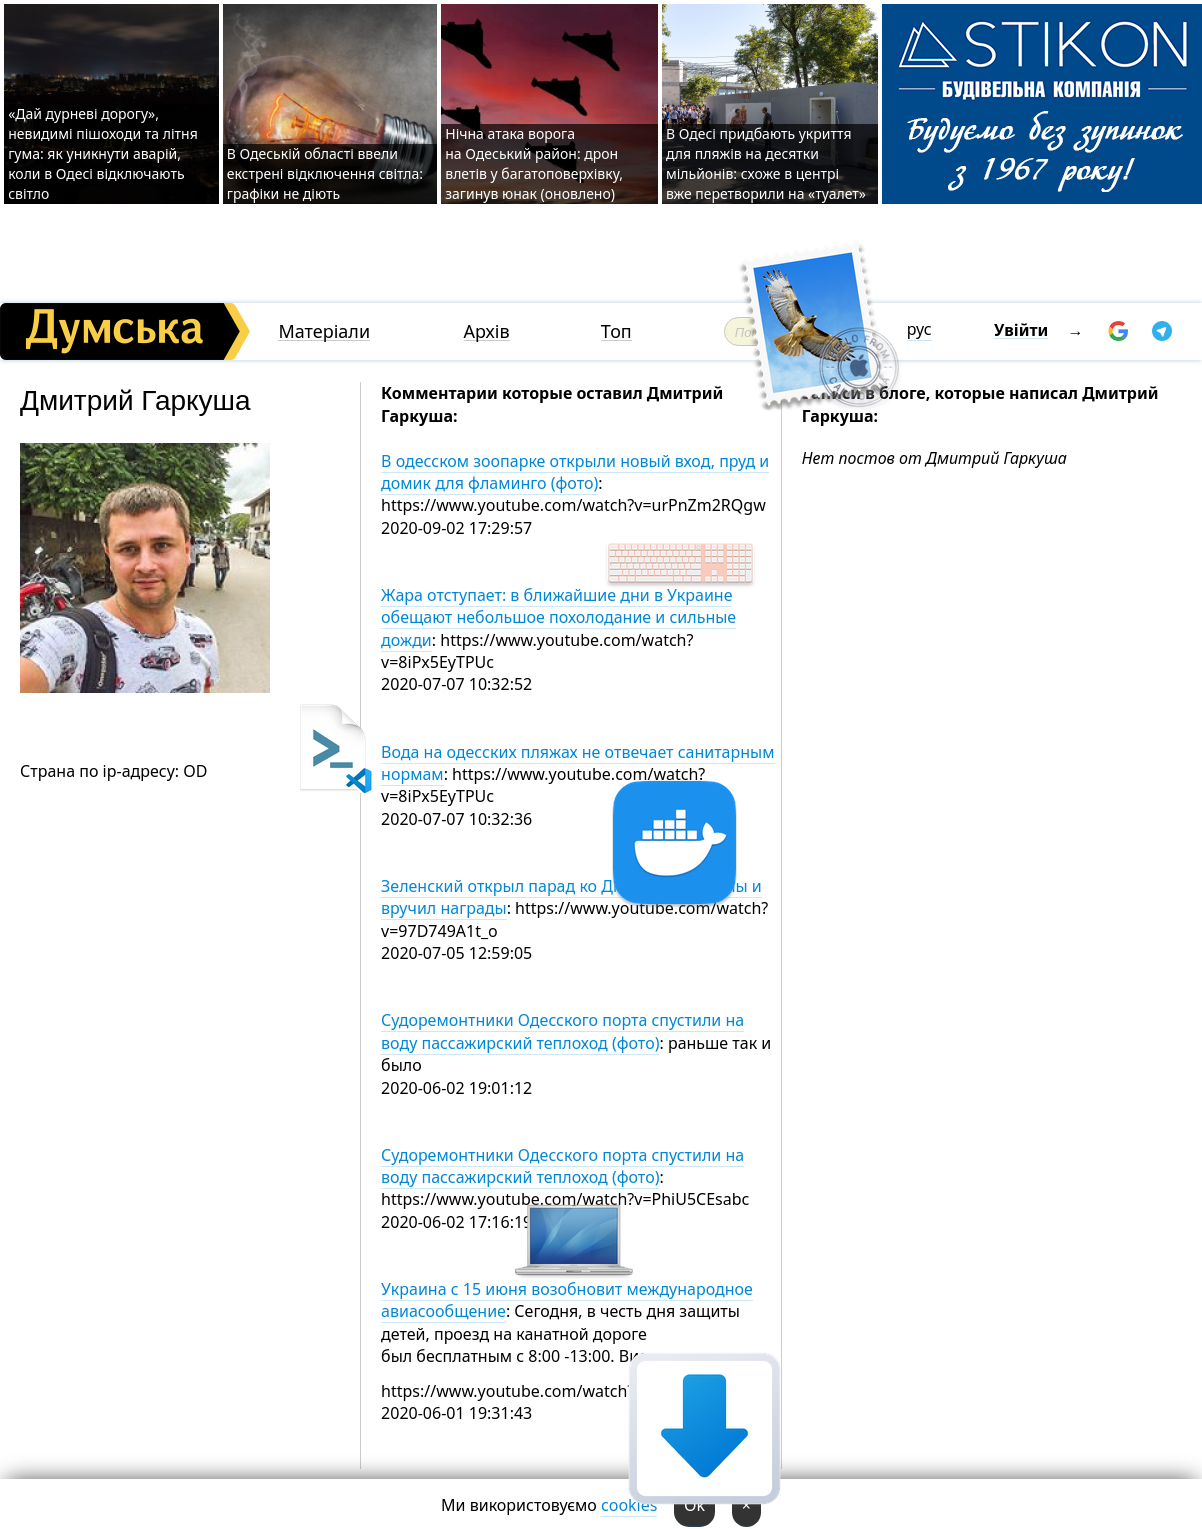  Describe the element at coordinates (674, 842) in the screenshot. I see `open Docker desktop application` at that location.